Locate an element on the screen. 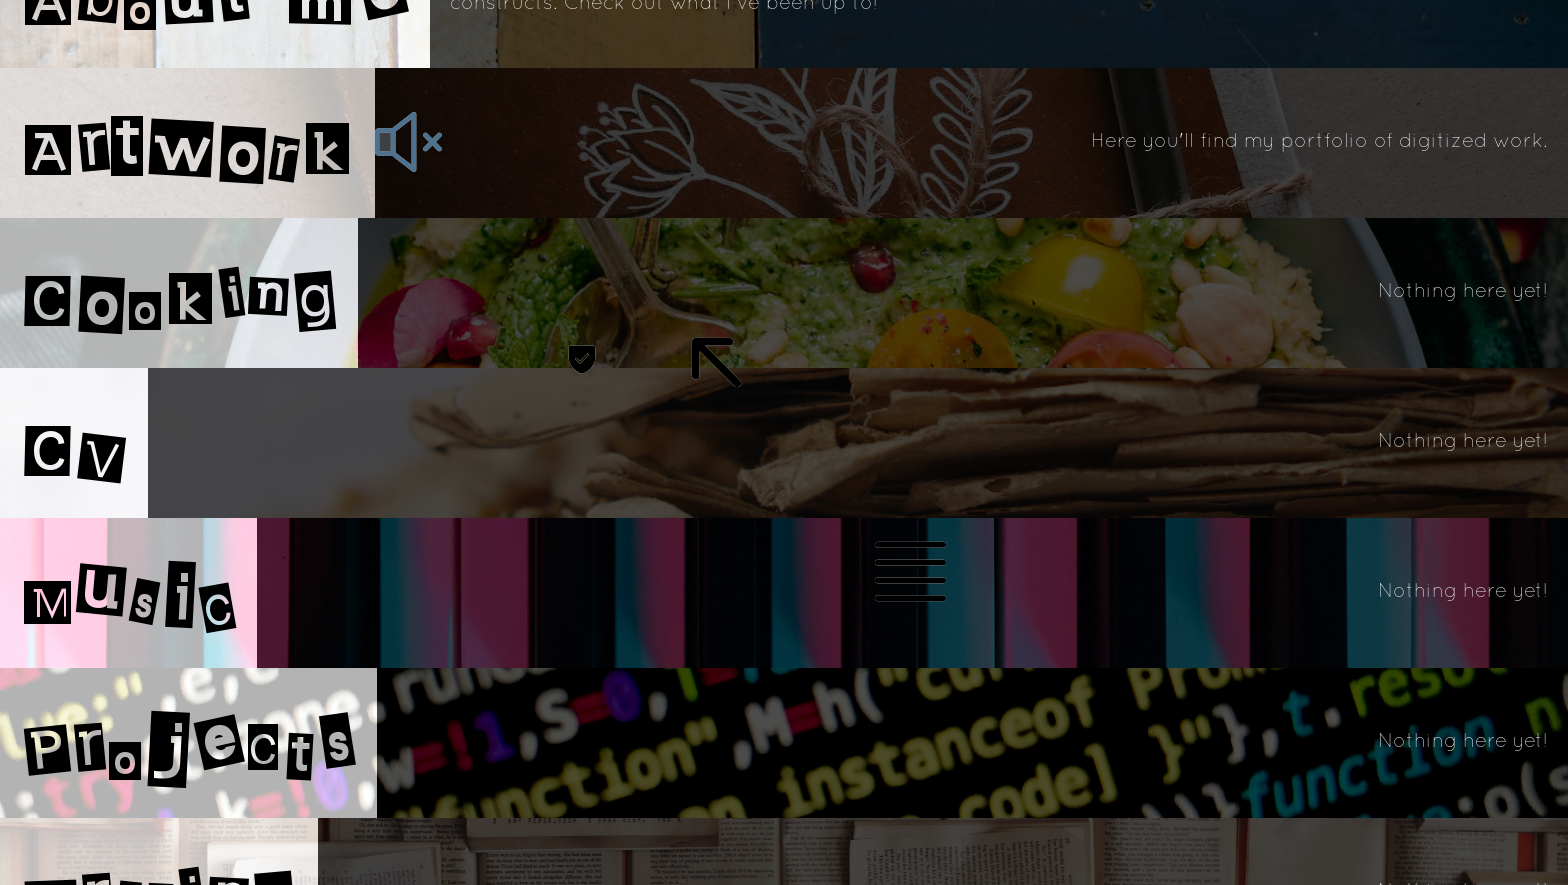  indicates verified or secure status is located at coordinates (582, 358).